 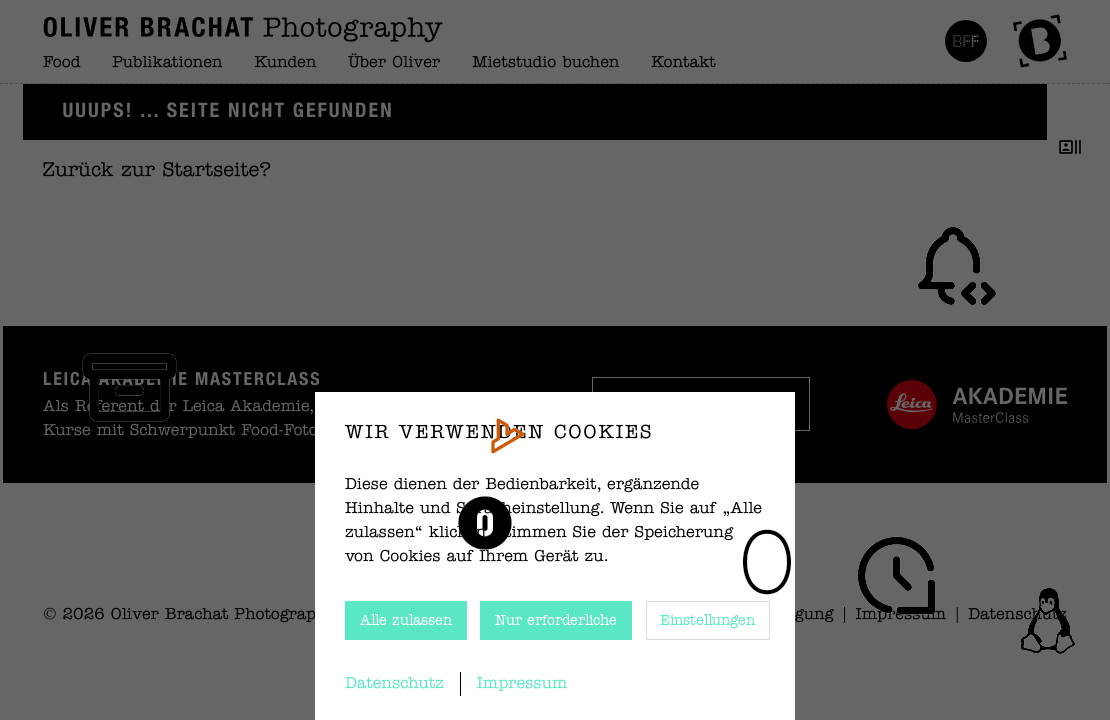 I want to click on track days until an event or deadline, so click(x=896, y=575).